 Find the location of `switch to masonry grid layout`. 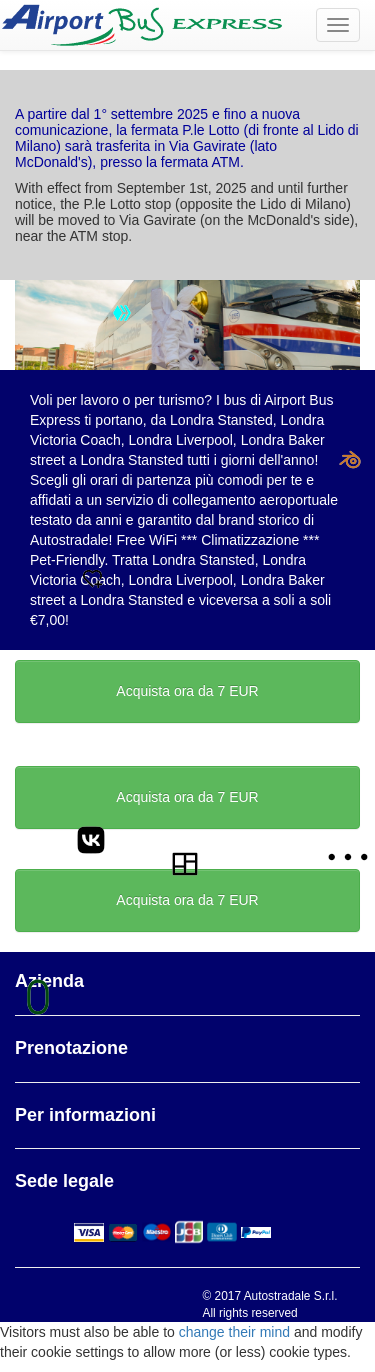

switch to masonry grid layout is located at coordinates (185, 864).